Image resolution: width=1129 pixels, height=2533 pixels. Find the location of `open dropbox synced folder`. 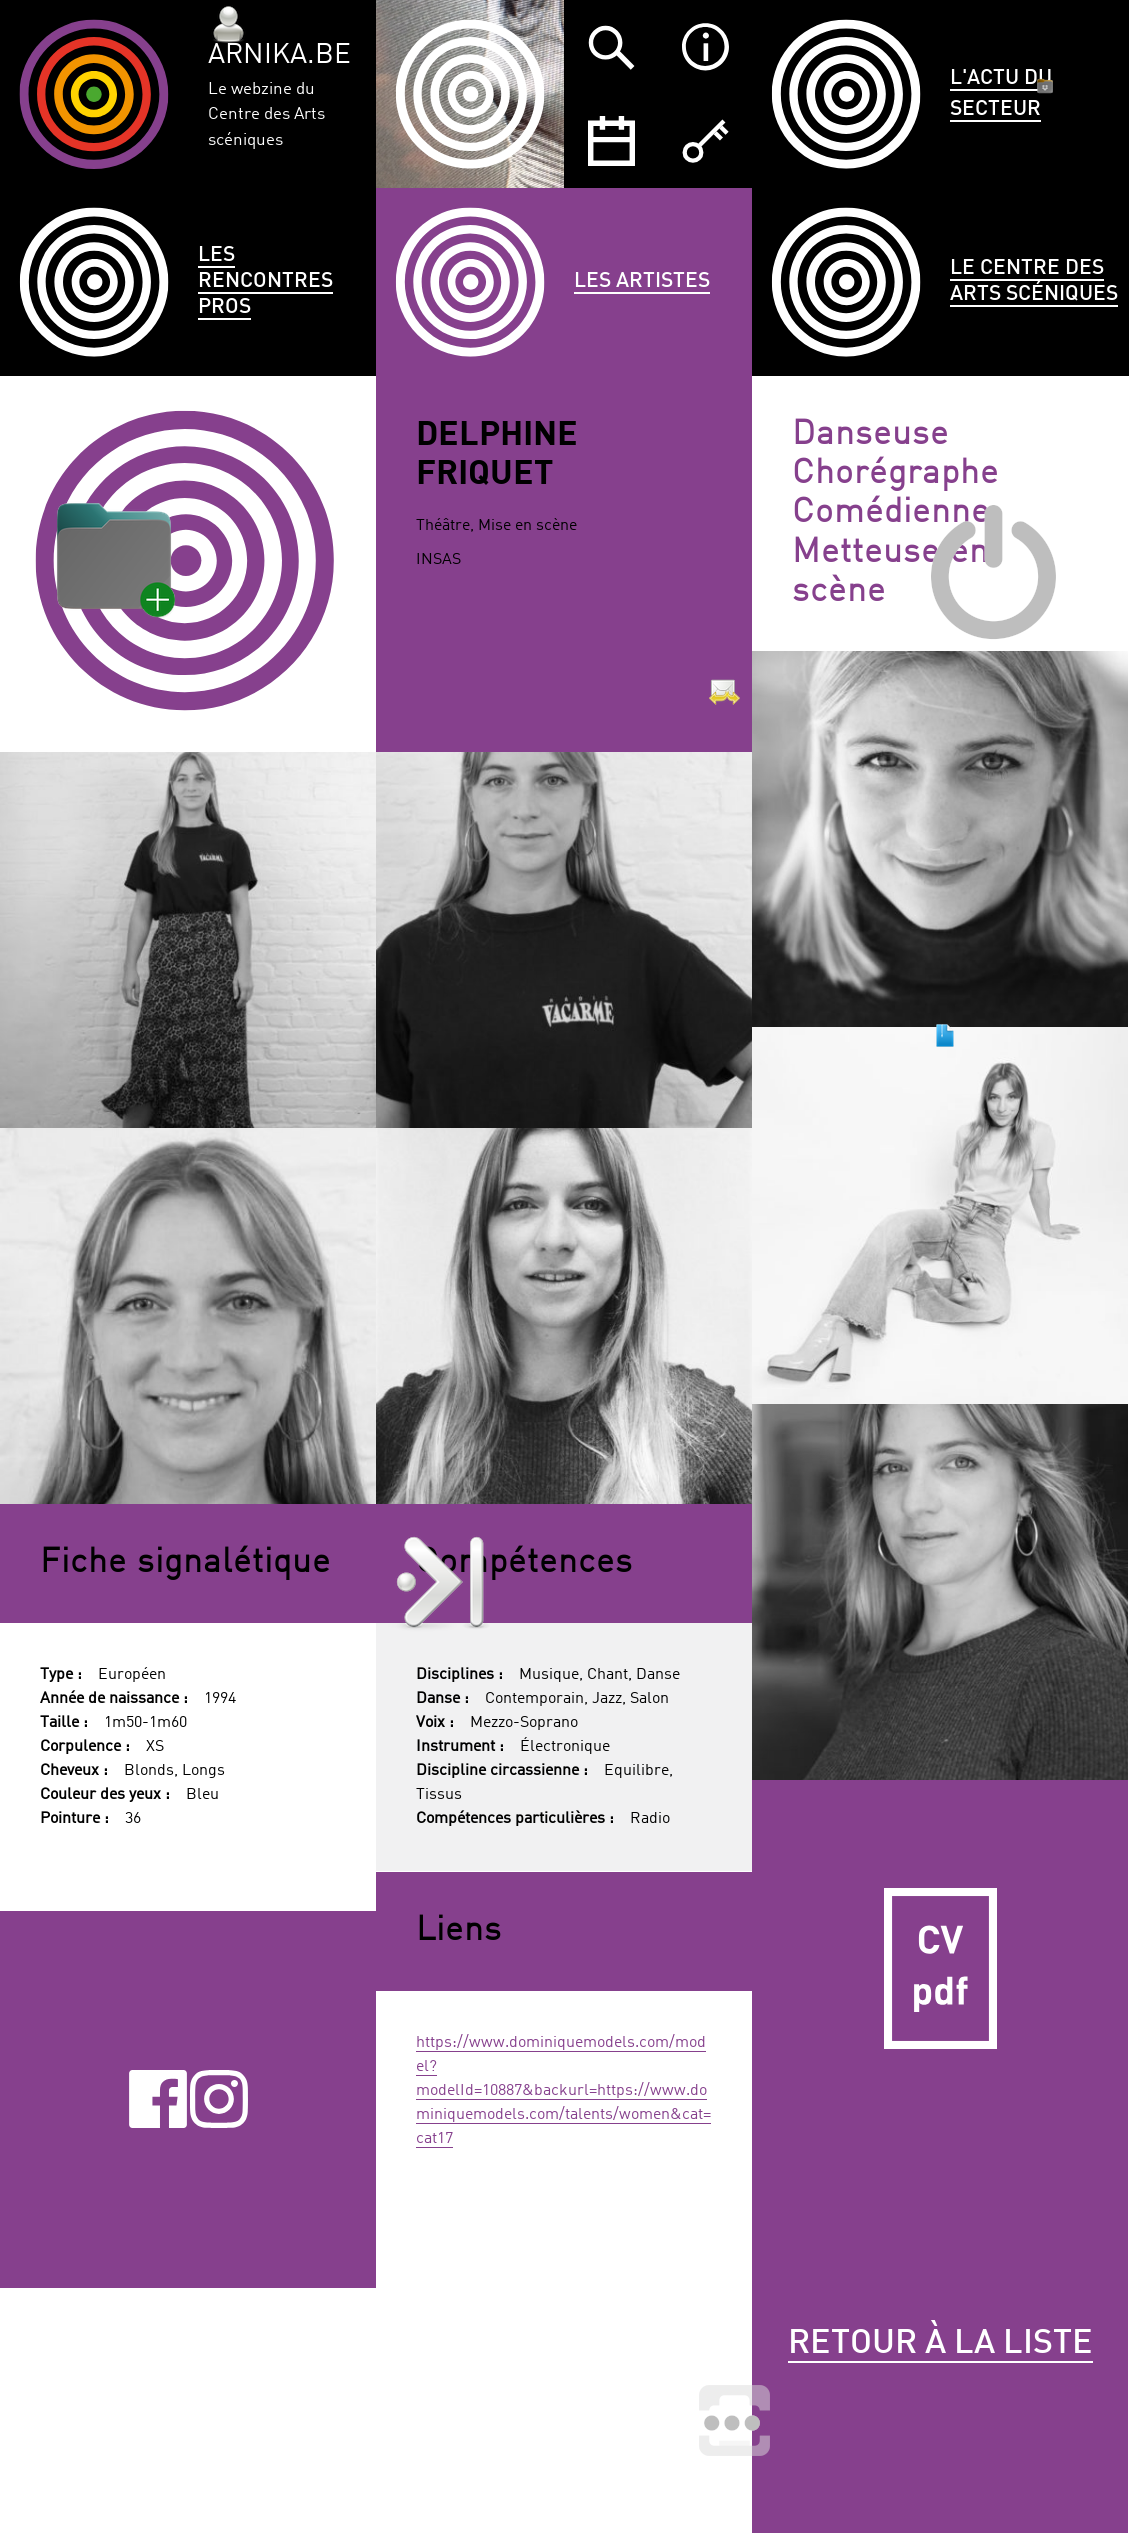

open dropbox synced folder is located at coordinates (1045, 86).